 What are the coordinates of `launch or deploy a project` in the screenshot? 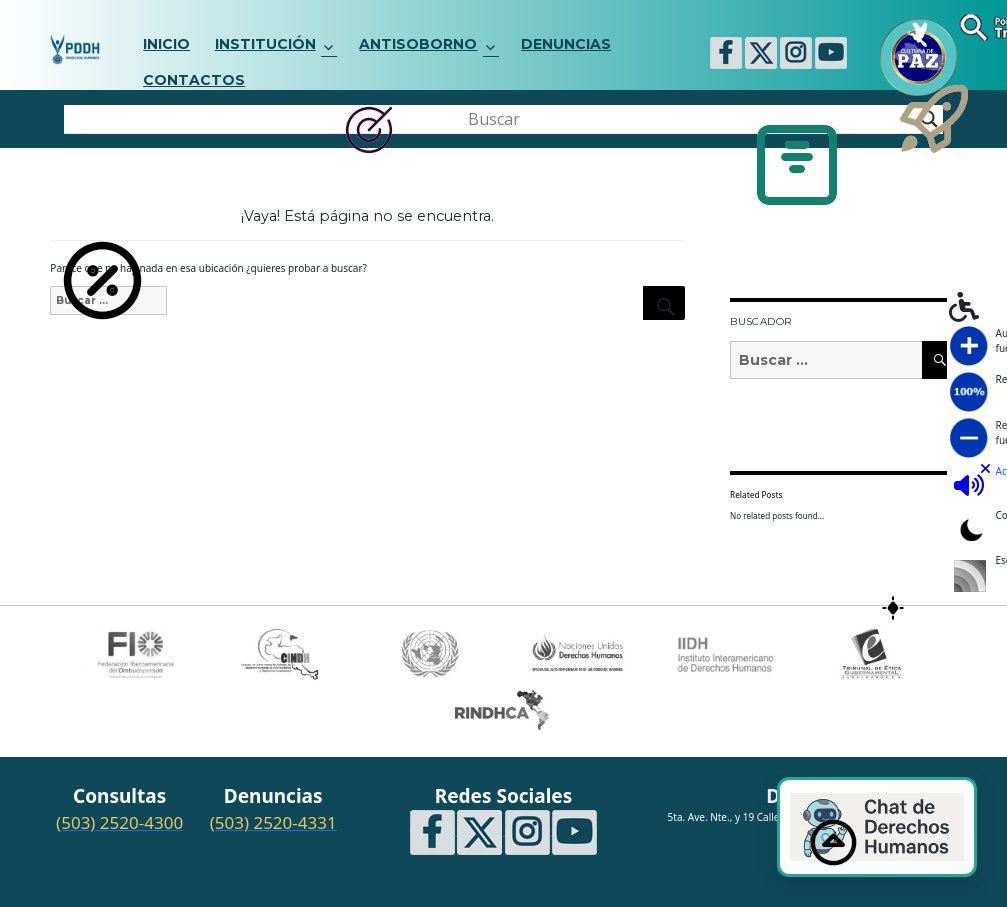 It's located at (934, 119).